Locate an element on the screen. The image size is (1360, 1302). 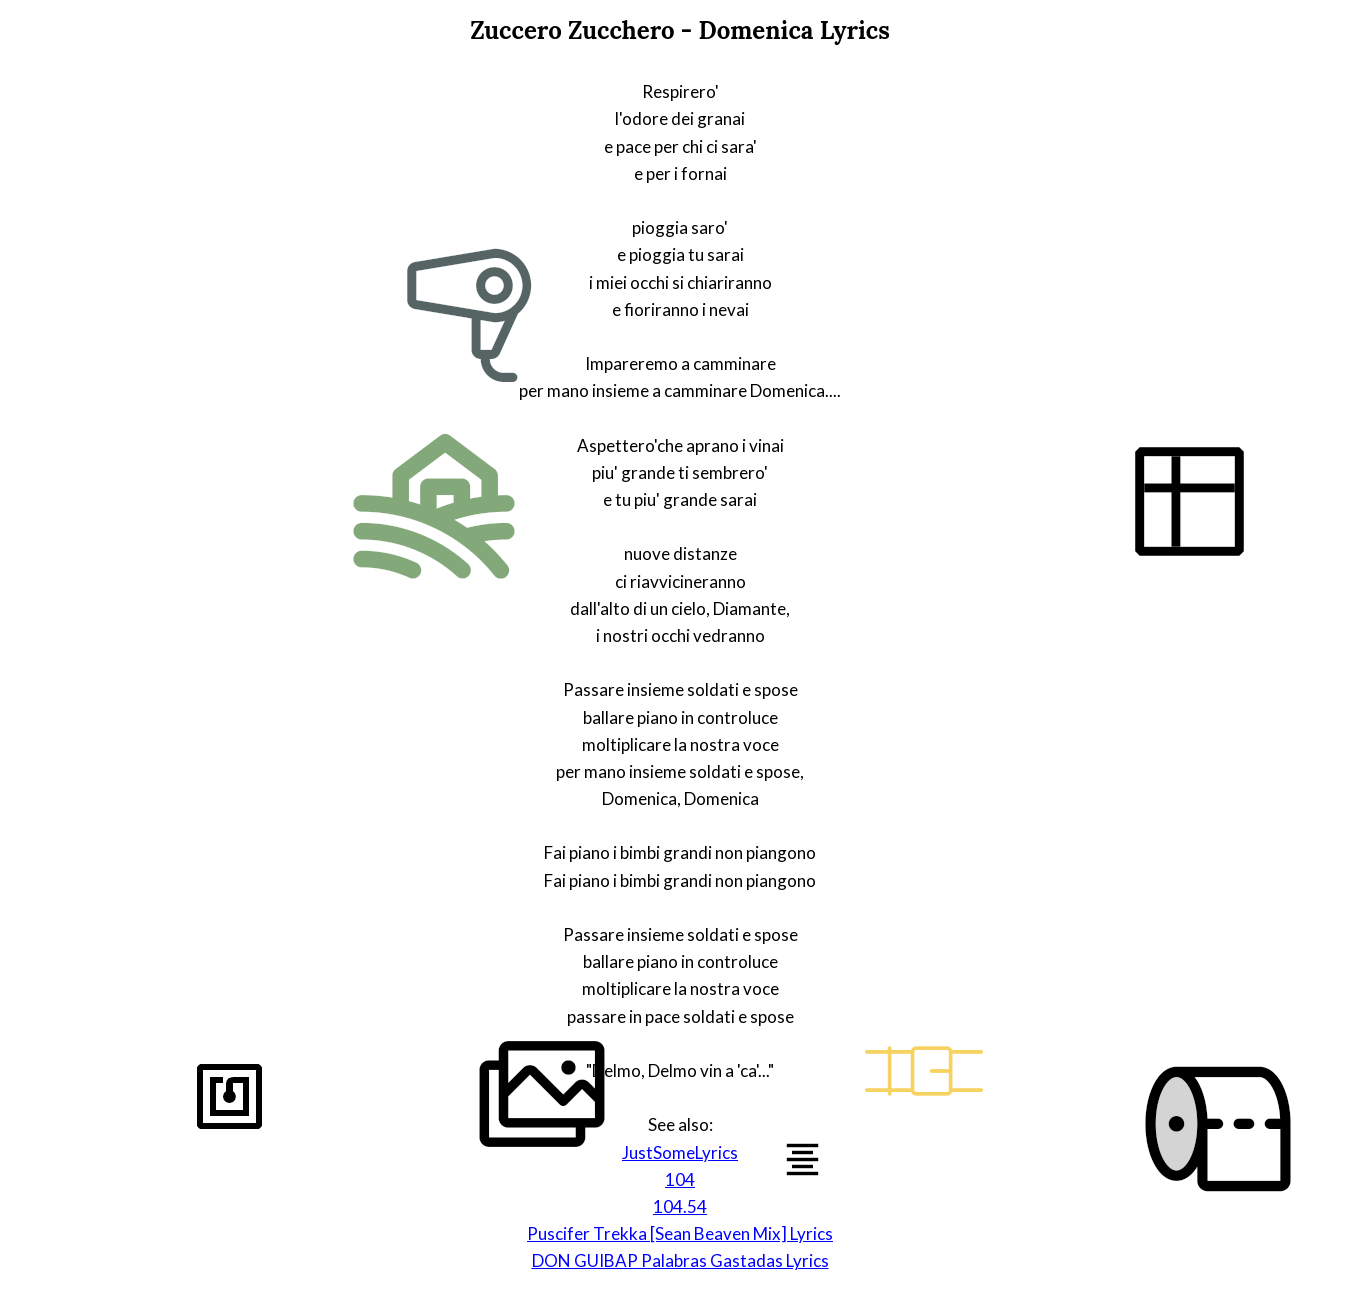
enable NFC for contactless payments or transfers is located at coordinates (229, 1096).